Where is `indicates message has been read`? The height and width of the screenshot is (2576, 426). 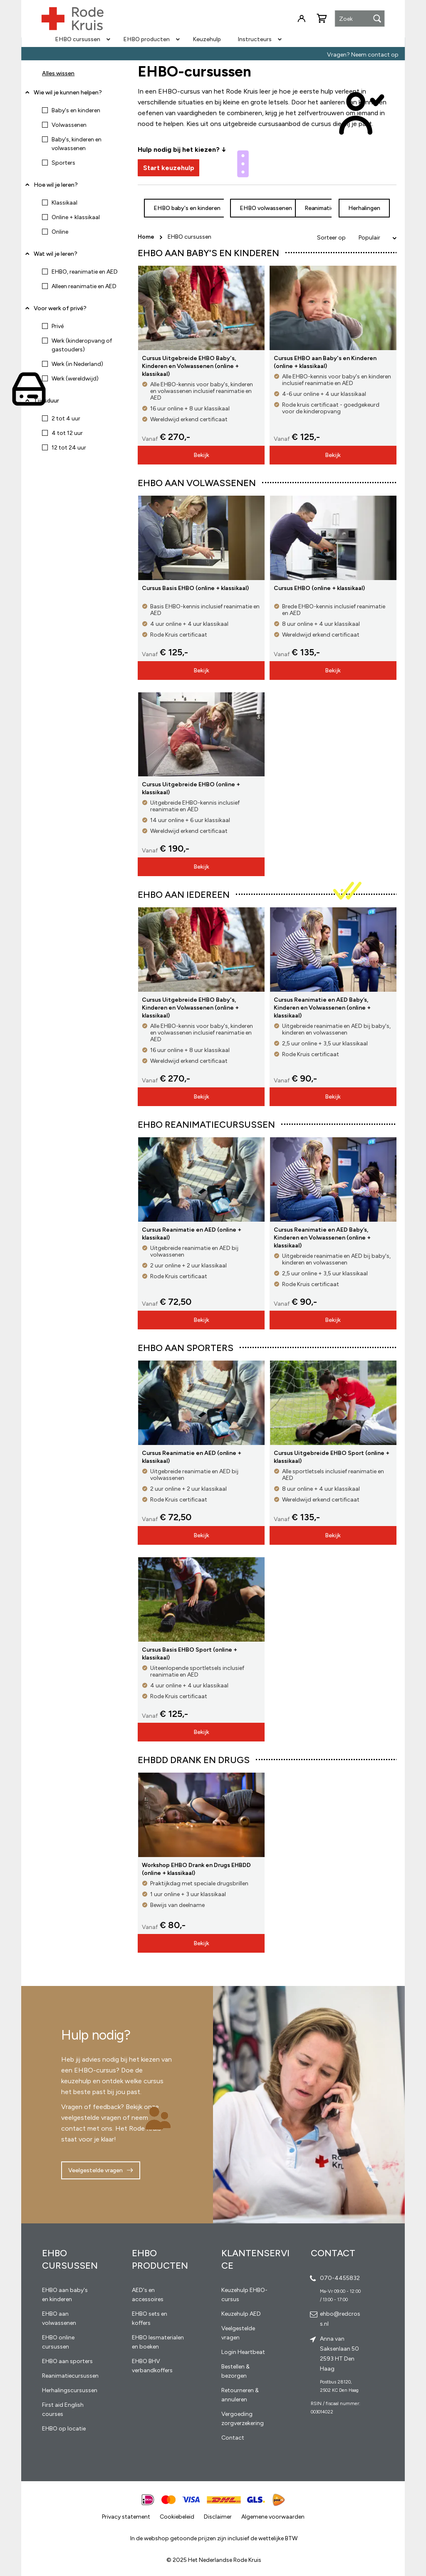 indicates message has been read is located at coordinates (347, 891).